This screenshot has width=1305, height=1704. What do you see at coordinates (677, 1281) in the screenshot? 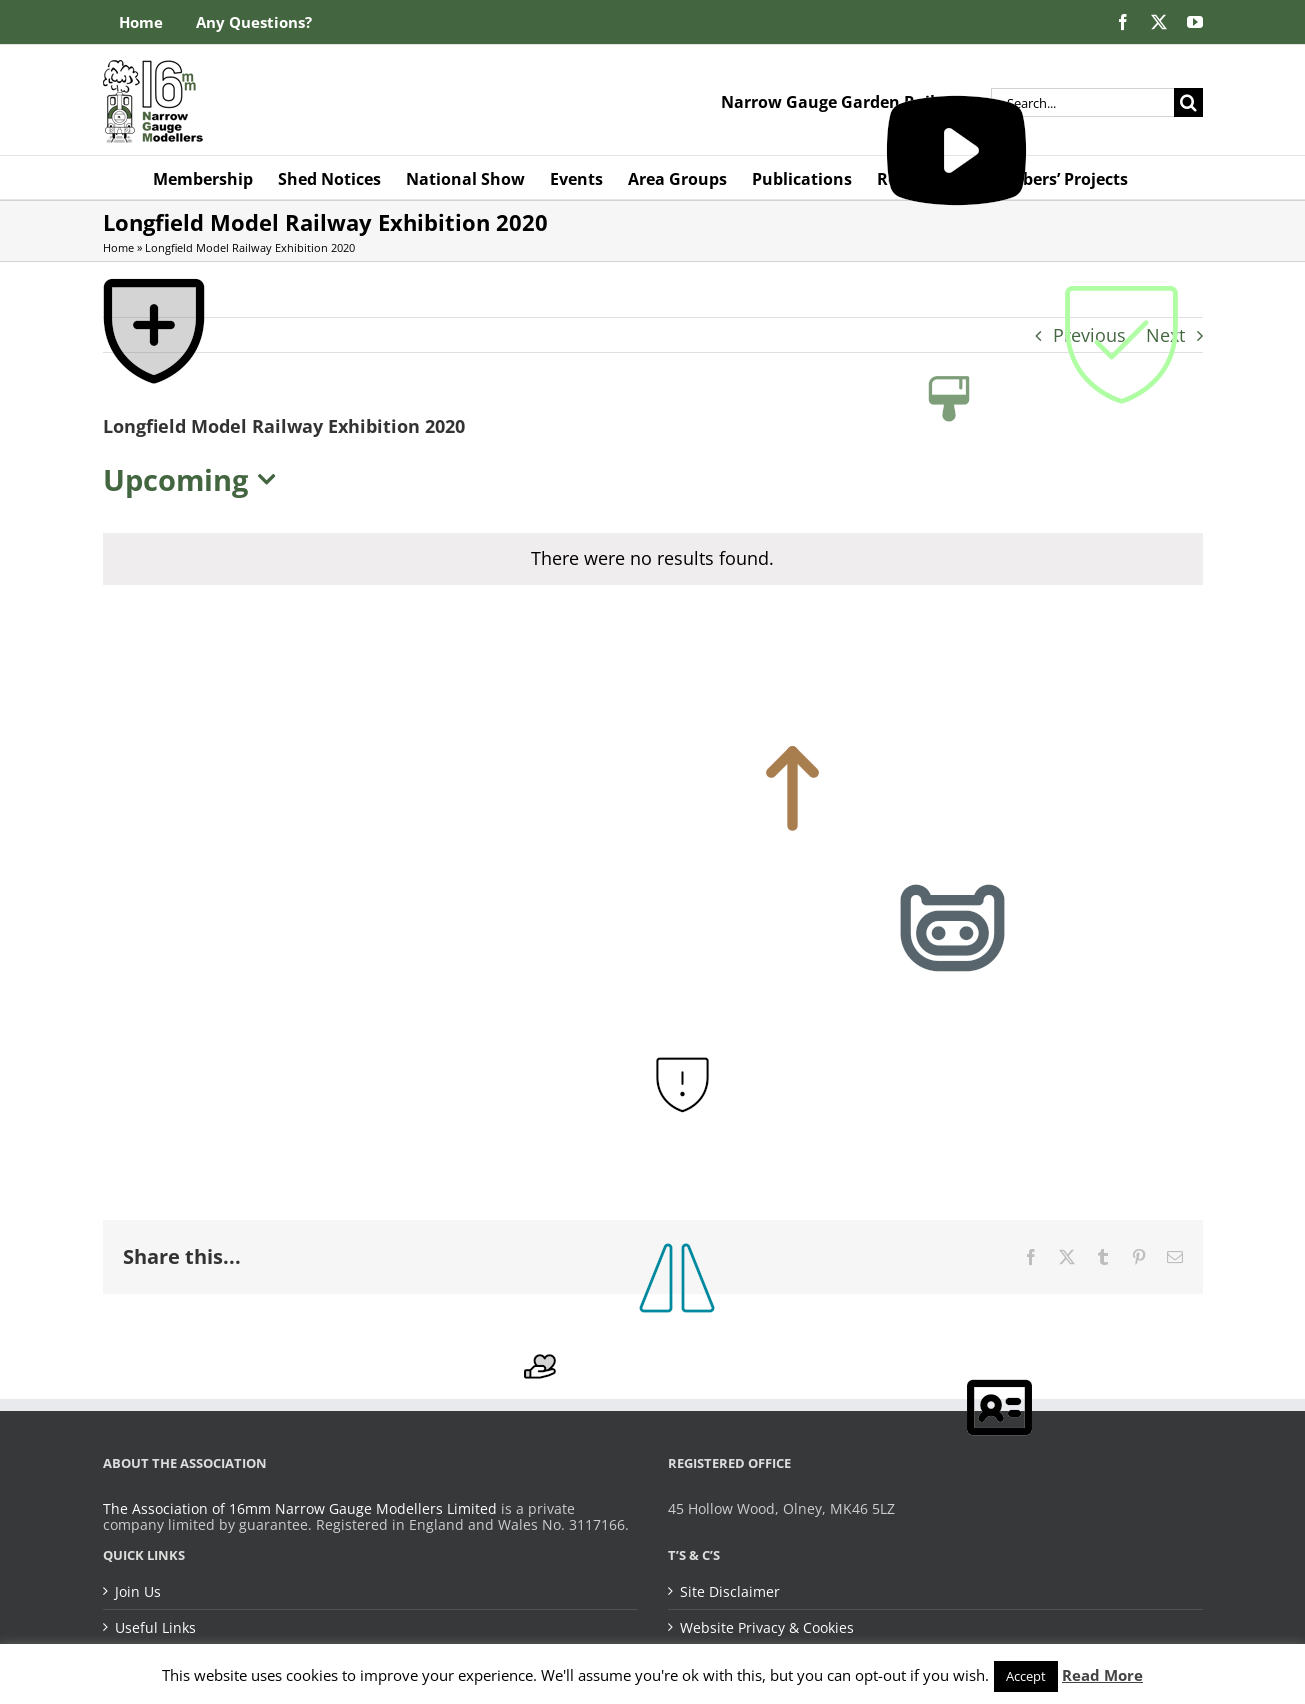
I see `flip image horizontally` at bounding box center [677, 1281].